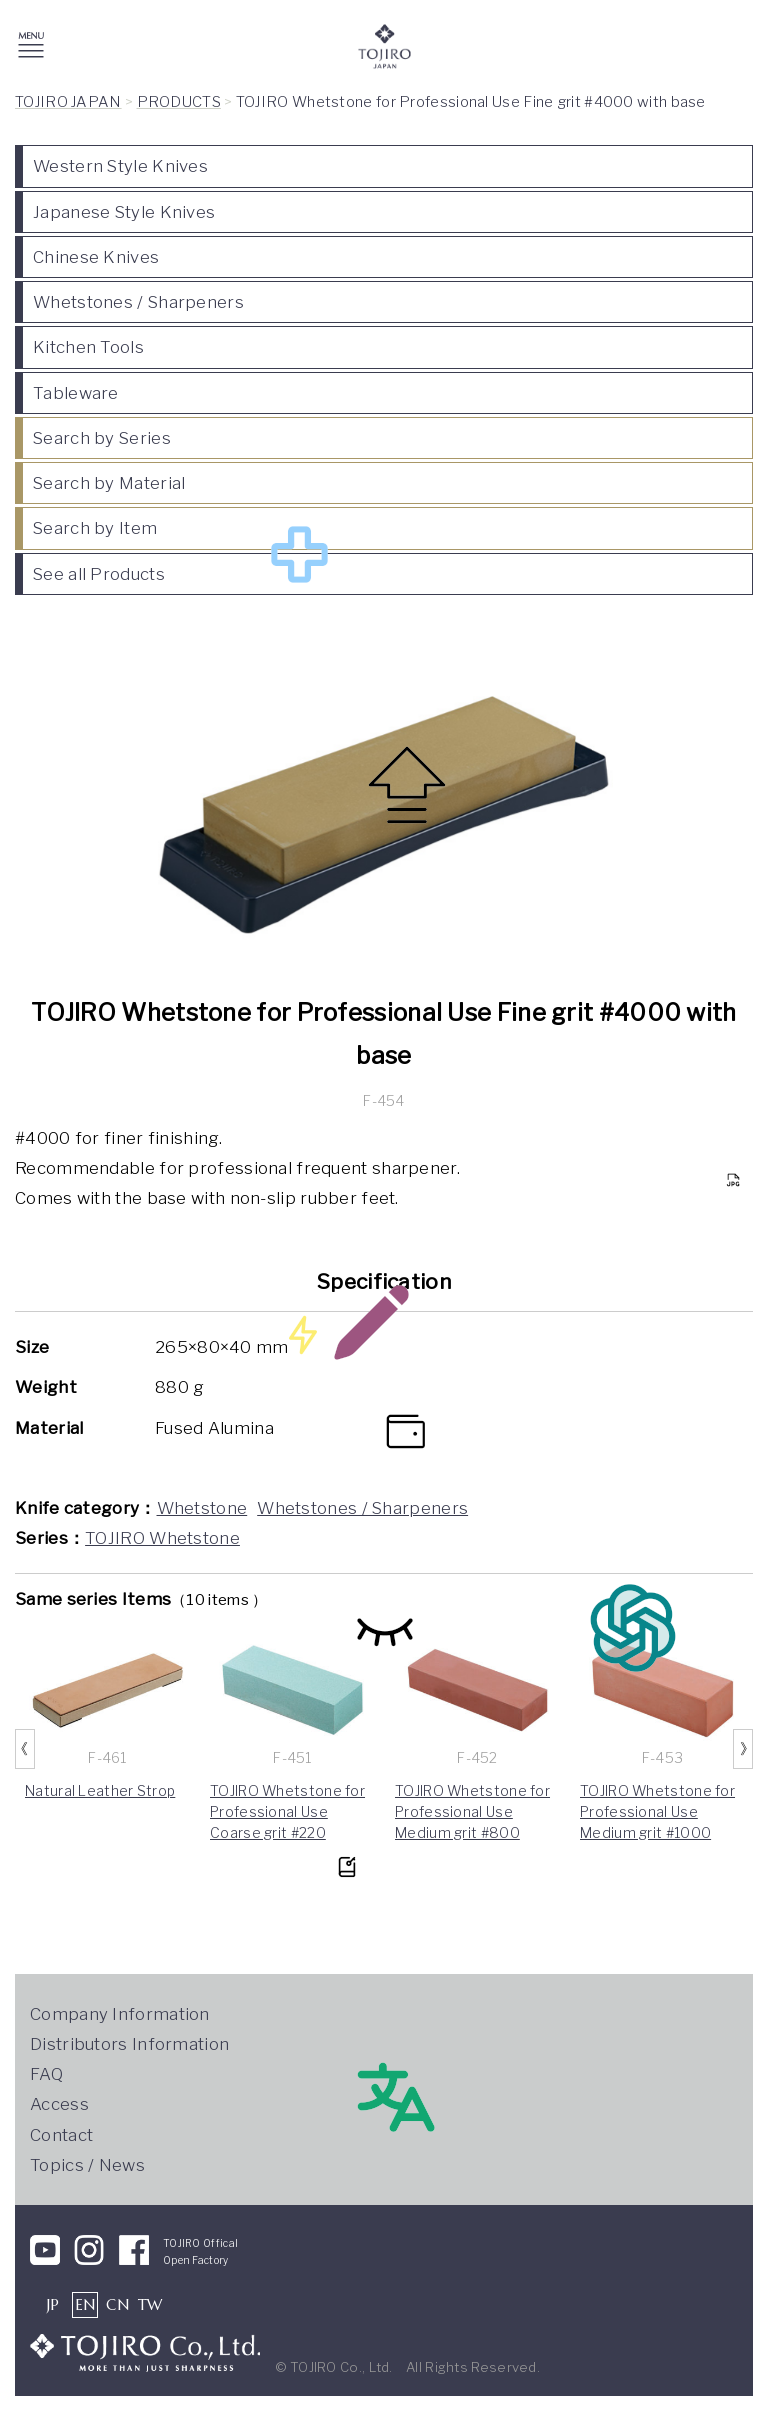 The width and height of the screenshot is (768, 2411). I want to click on hide password or sensitive content, so click(385, 1627).